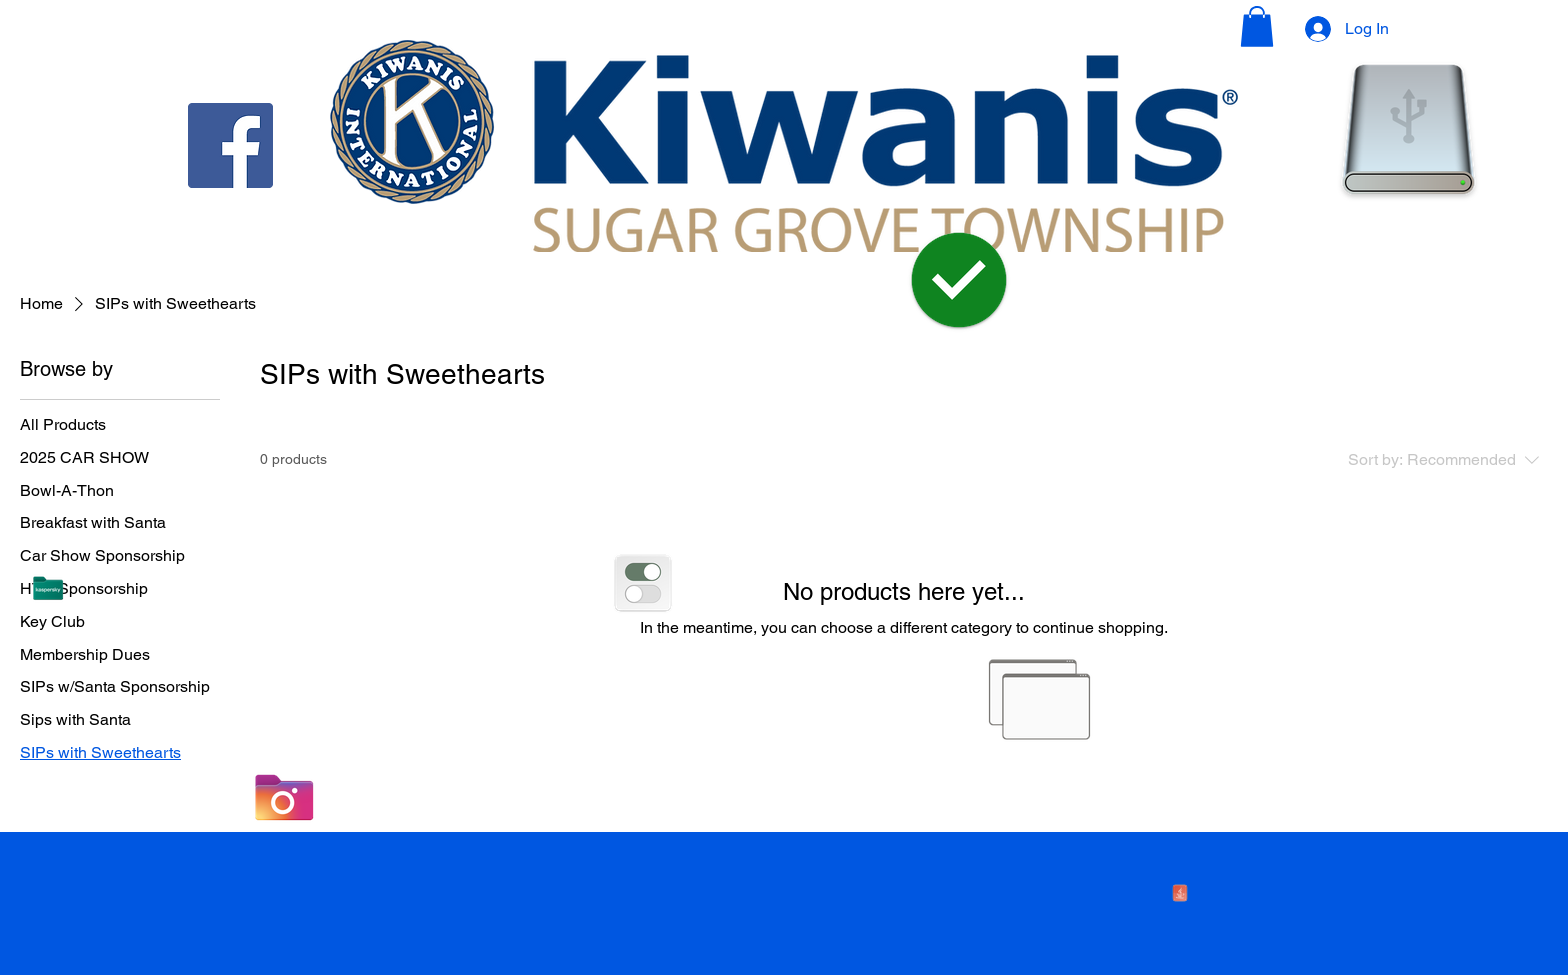 The width and height of the screenshot is (1568, 975). I want to click on open system tweaks or customization settings, so click(643, 583).